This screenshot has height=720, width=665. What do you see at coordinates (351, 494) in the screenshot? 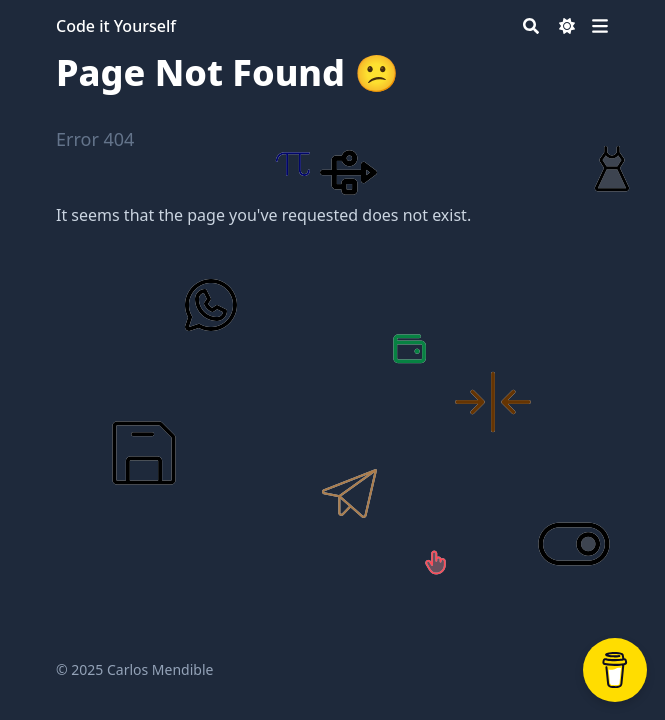
I see `open Telegram app` at bounding box center [351, 494].